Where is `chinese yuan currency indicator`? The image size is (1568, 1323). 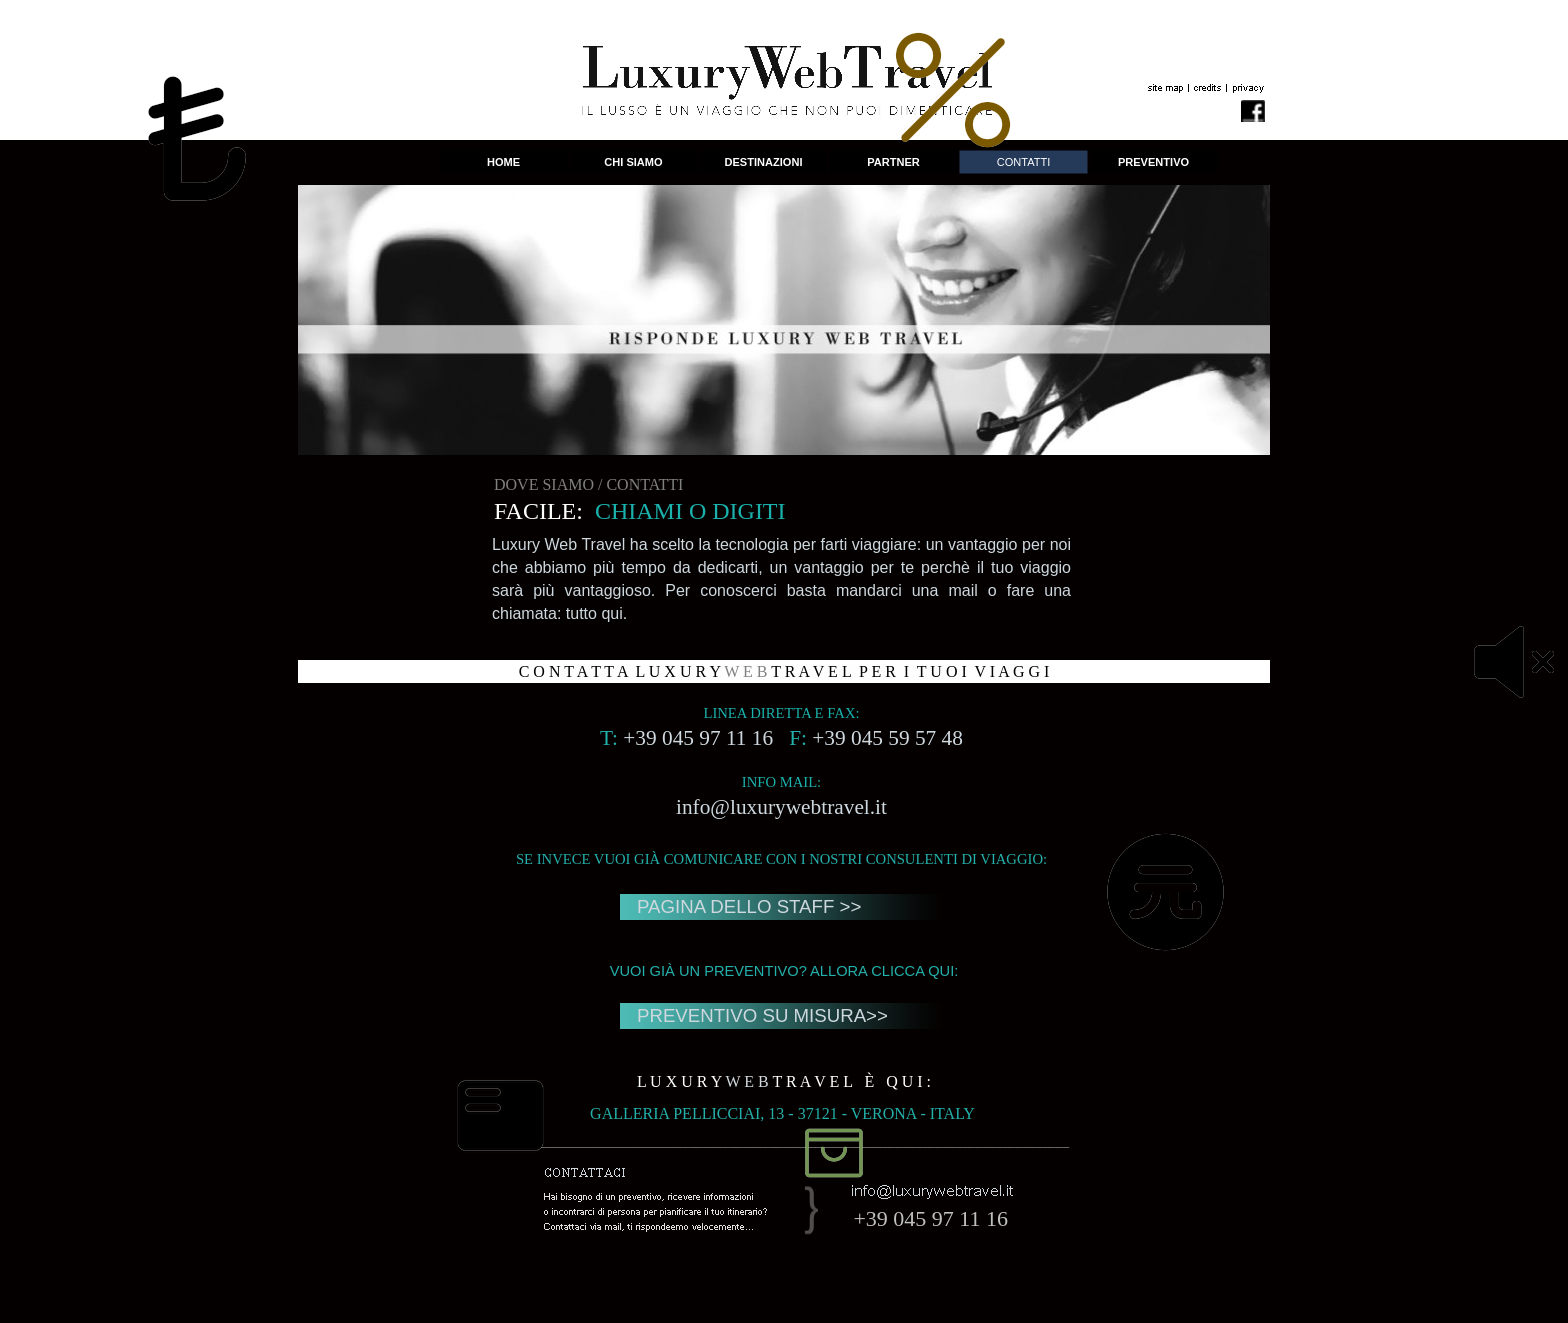
chinese yuan currency indicator is located at coordinates (1165, 896).